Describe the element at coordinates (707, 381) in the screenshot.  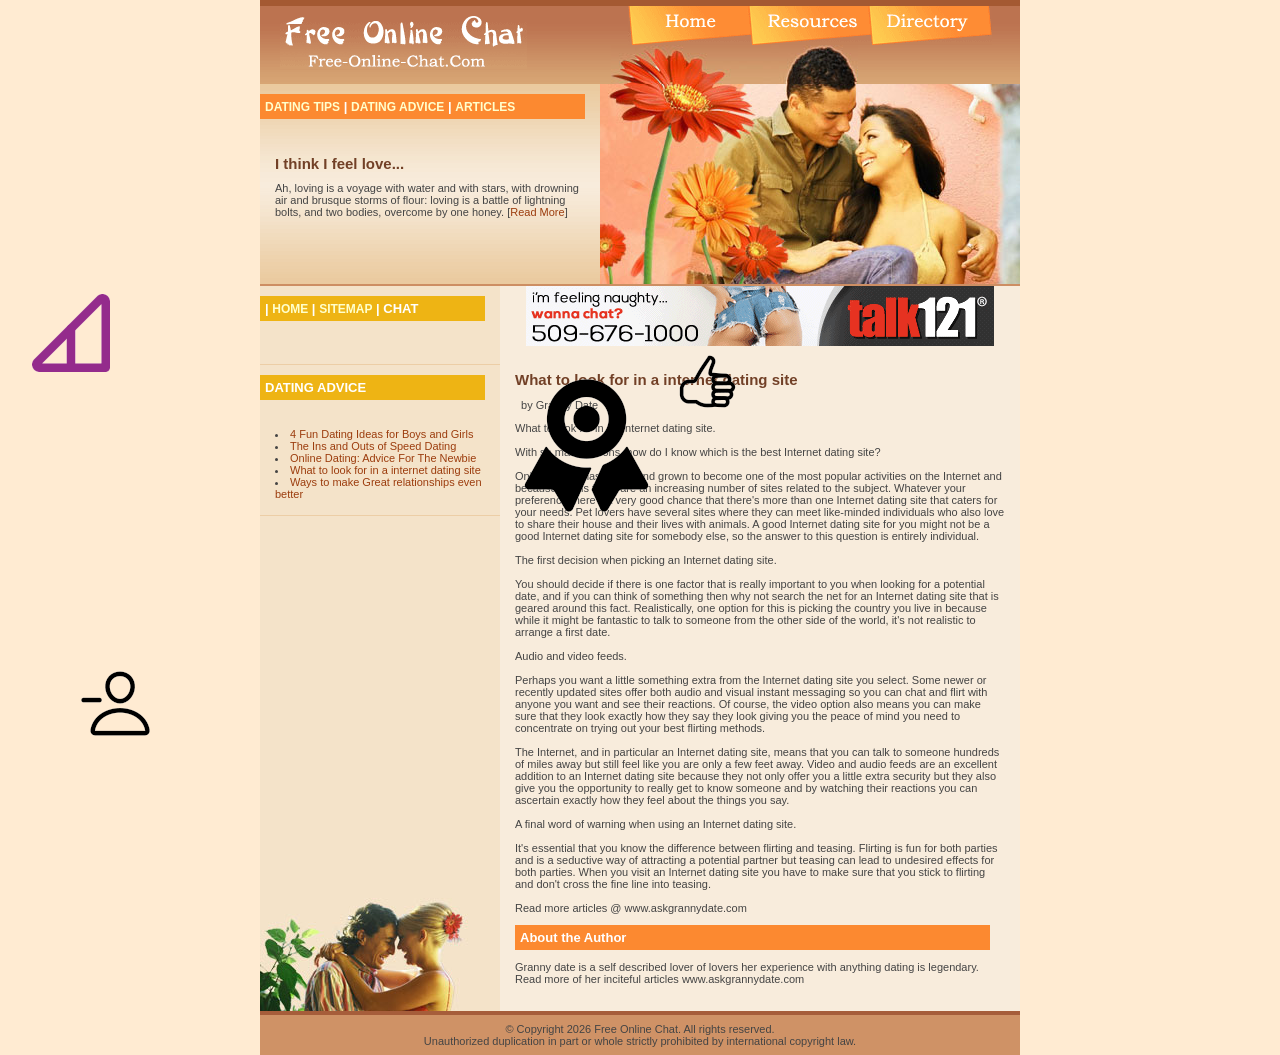
I see `like or upvote content` at that location.